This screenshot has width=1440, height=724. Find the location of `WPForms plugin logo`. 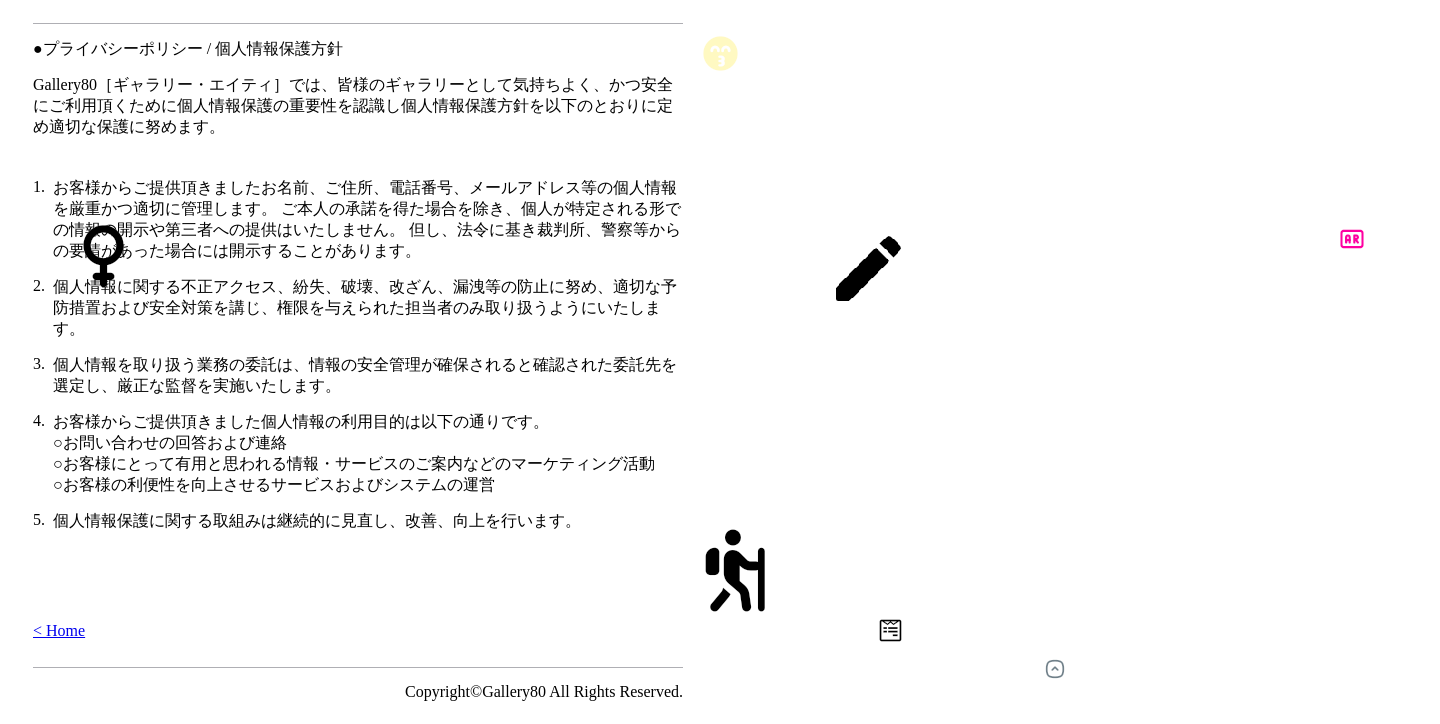

WPForms plugin logo is located at coordinates (890, 630).